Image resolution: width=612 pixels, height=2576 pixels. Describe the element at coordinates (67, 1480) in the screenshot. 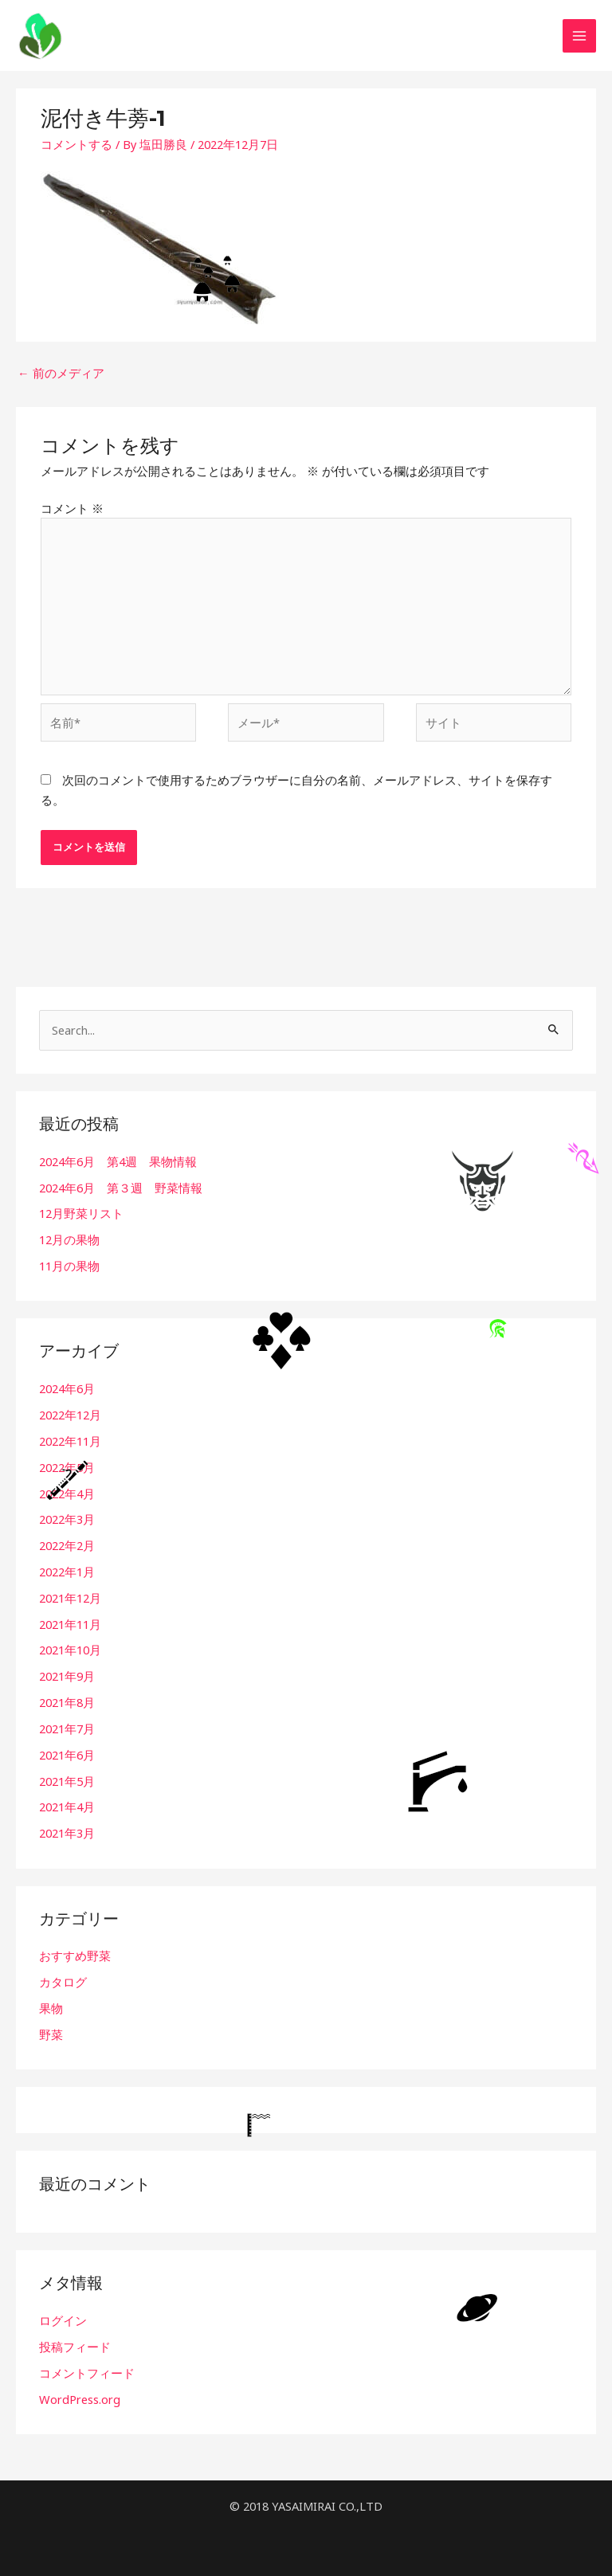

I see `select bassoon instrument` at that location.